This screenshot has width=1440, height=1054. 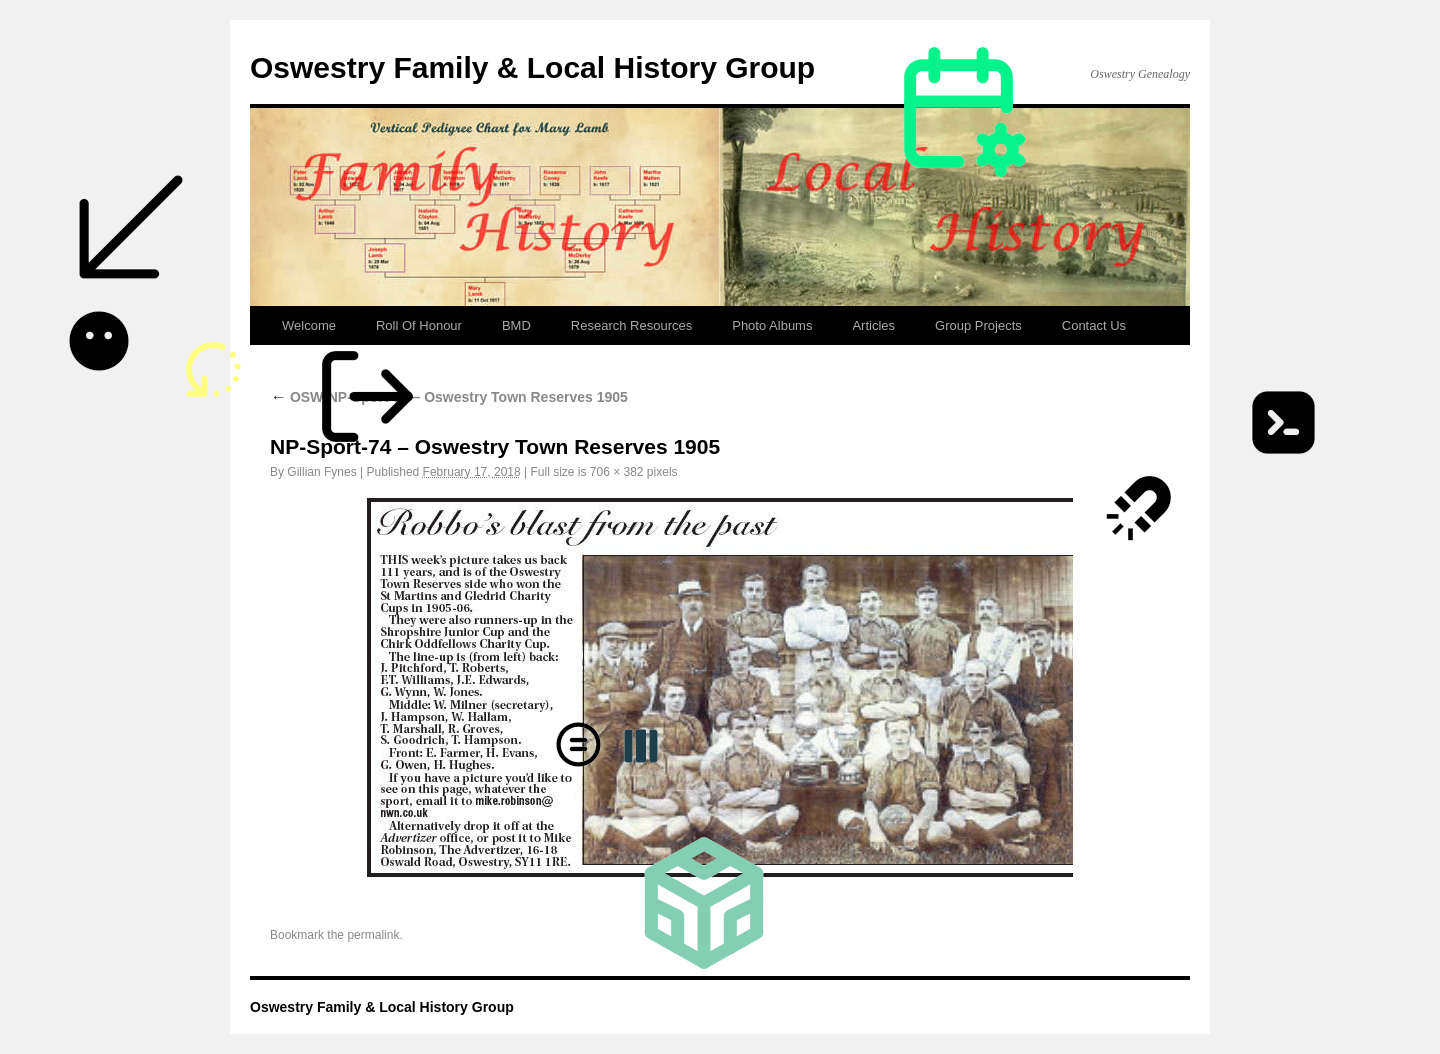 I want to click on rotate content counterclockwise, so click(x=213, y=369).